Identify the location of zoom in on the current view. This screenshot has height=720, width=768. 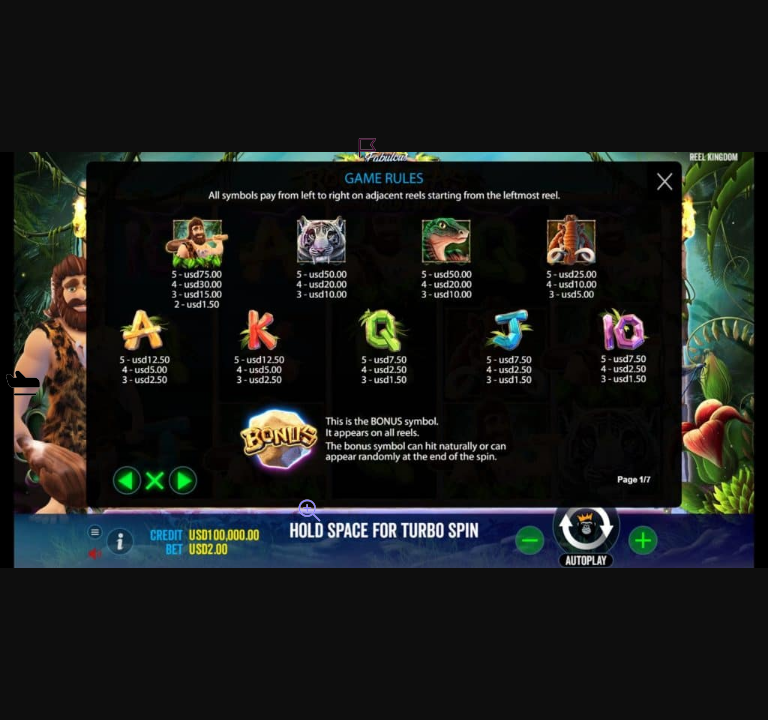
(309, 510).